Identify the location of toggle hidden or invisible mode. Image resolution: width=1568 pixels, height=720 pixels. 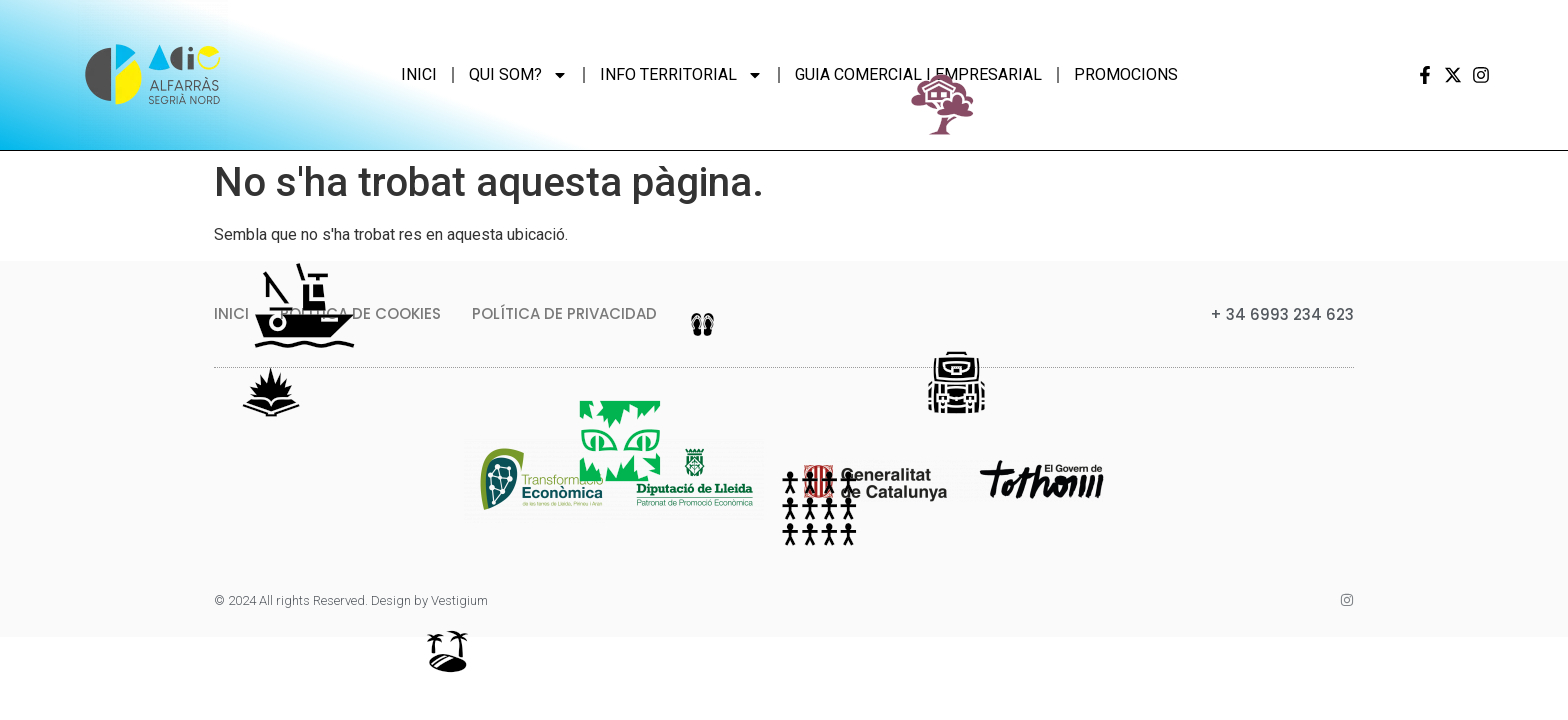
(620, 441).